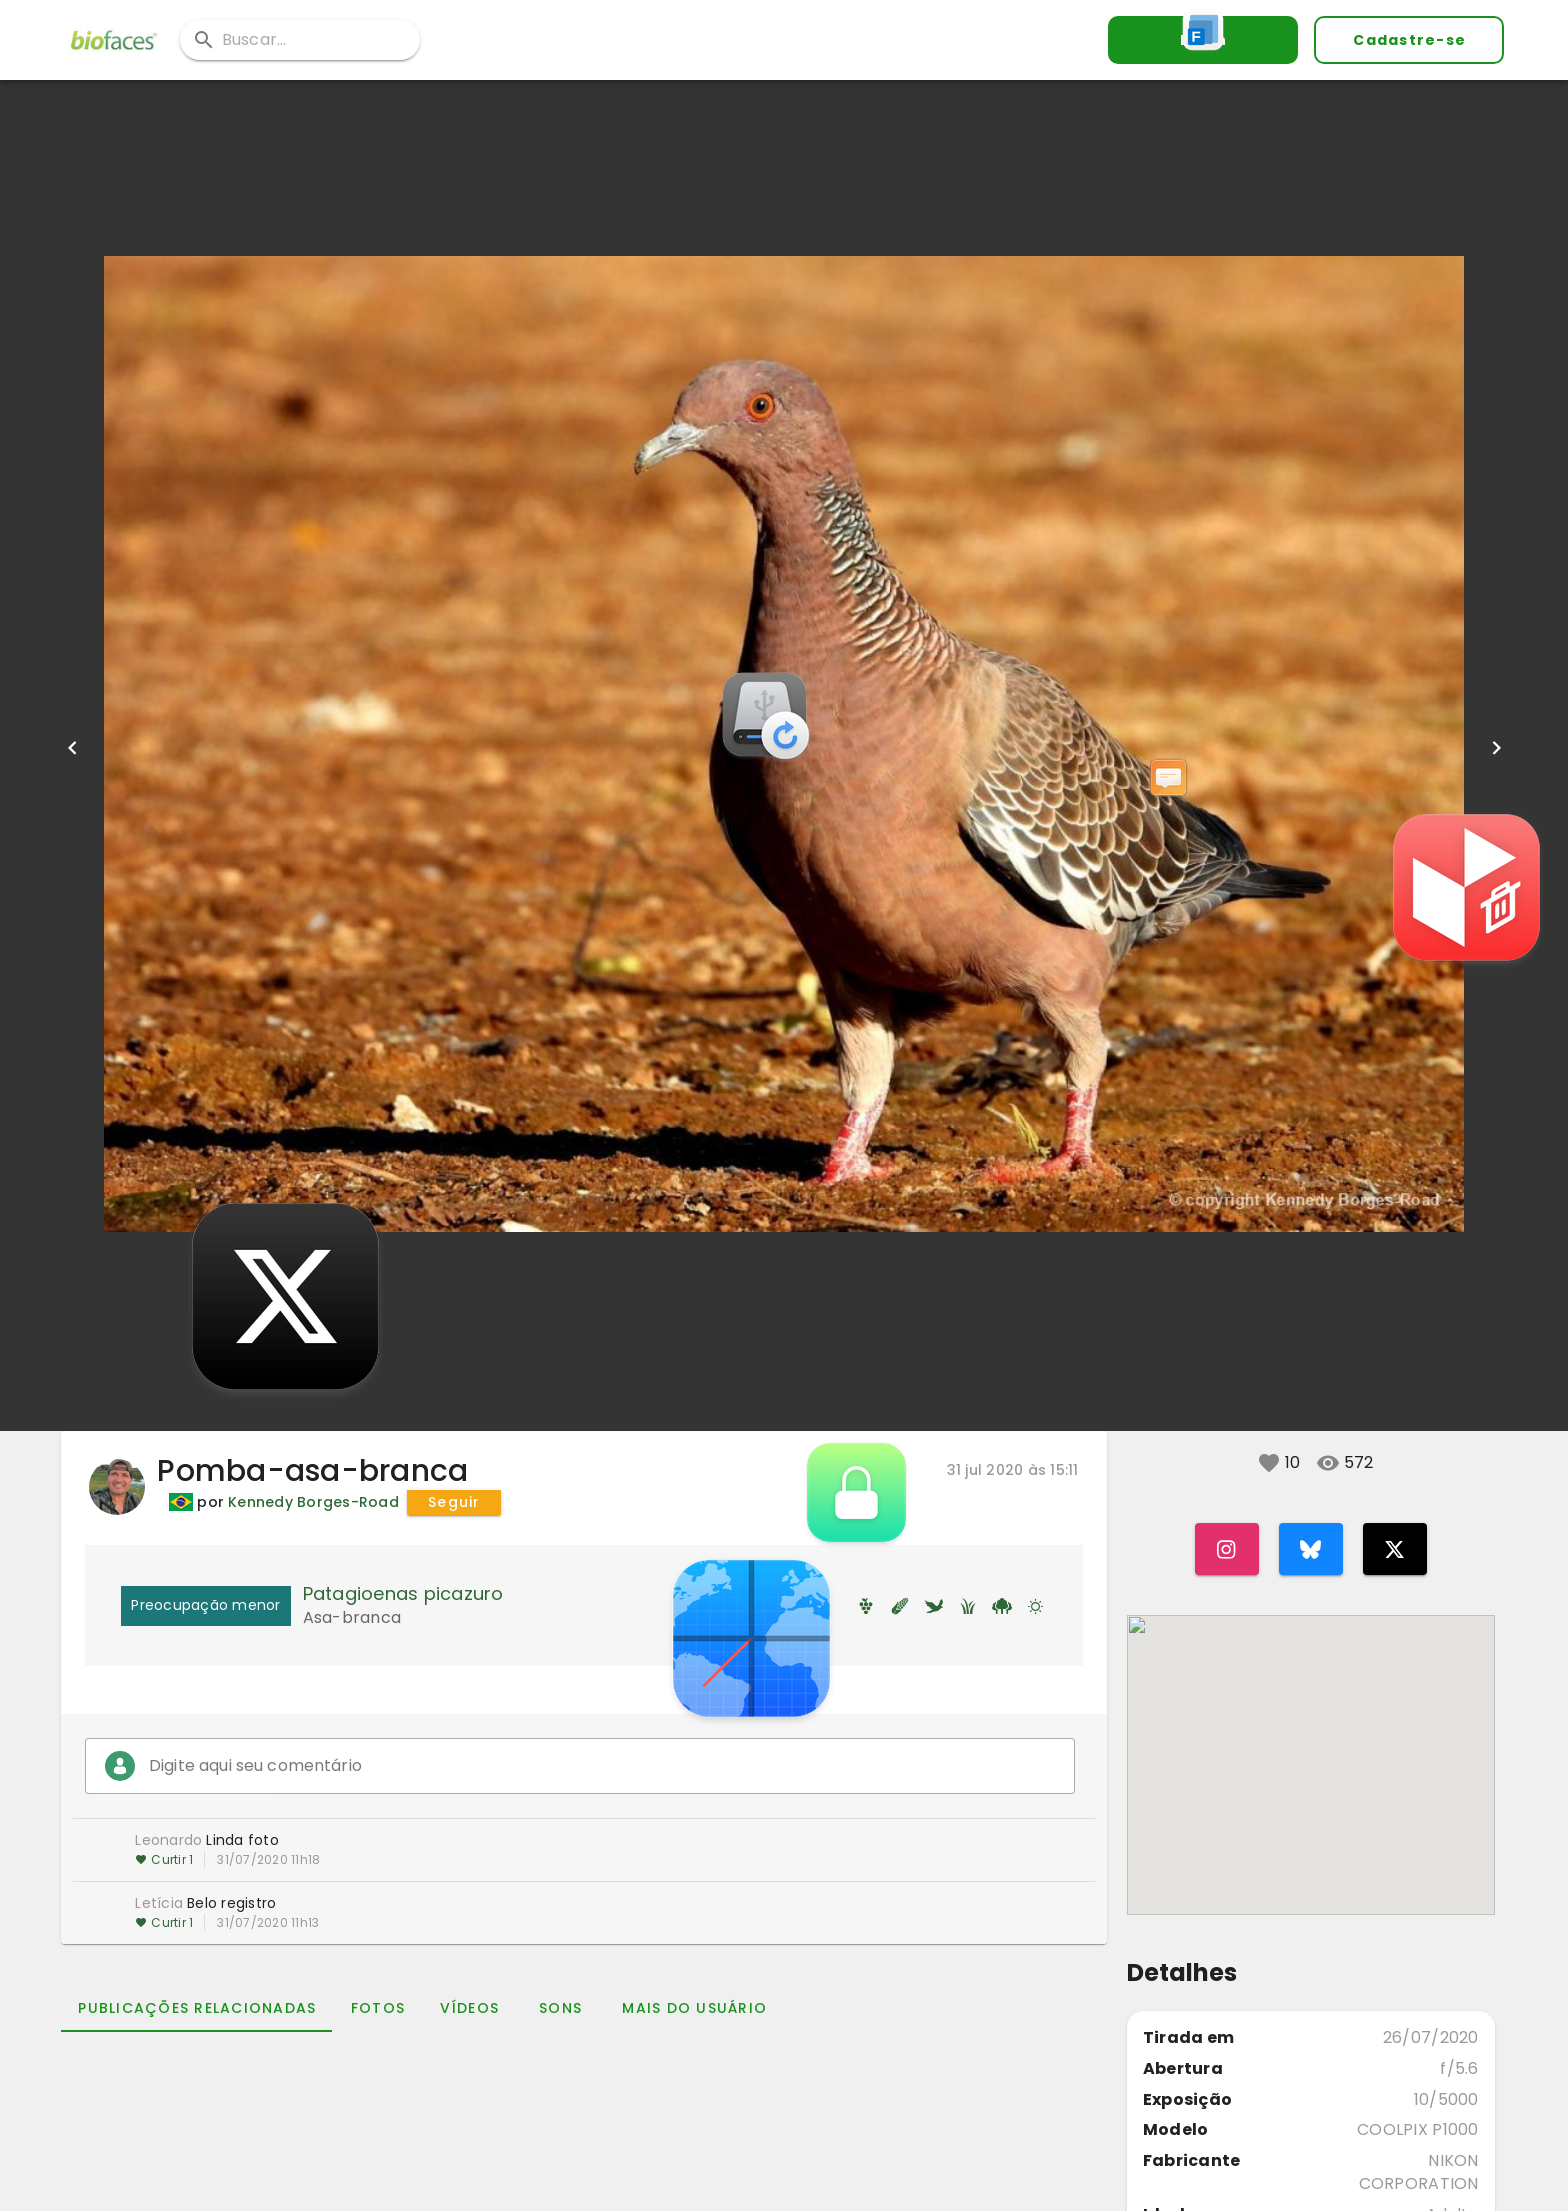 Image resolution: width=1568 pixels, height=2211 pixels. Describe the element at coordinates (856, 1492) in the screenshot. I see `lock your screen` at that location.